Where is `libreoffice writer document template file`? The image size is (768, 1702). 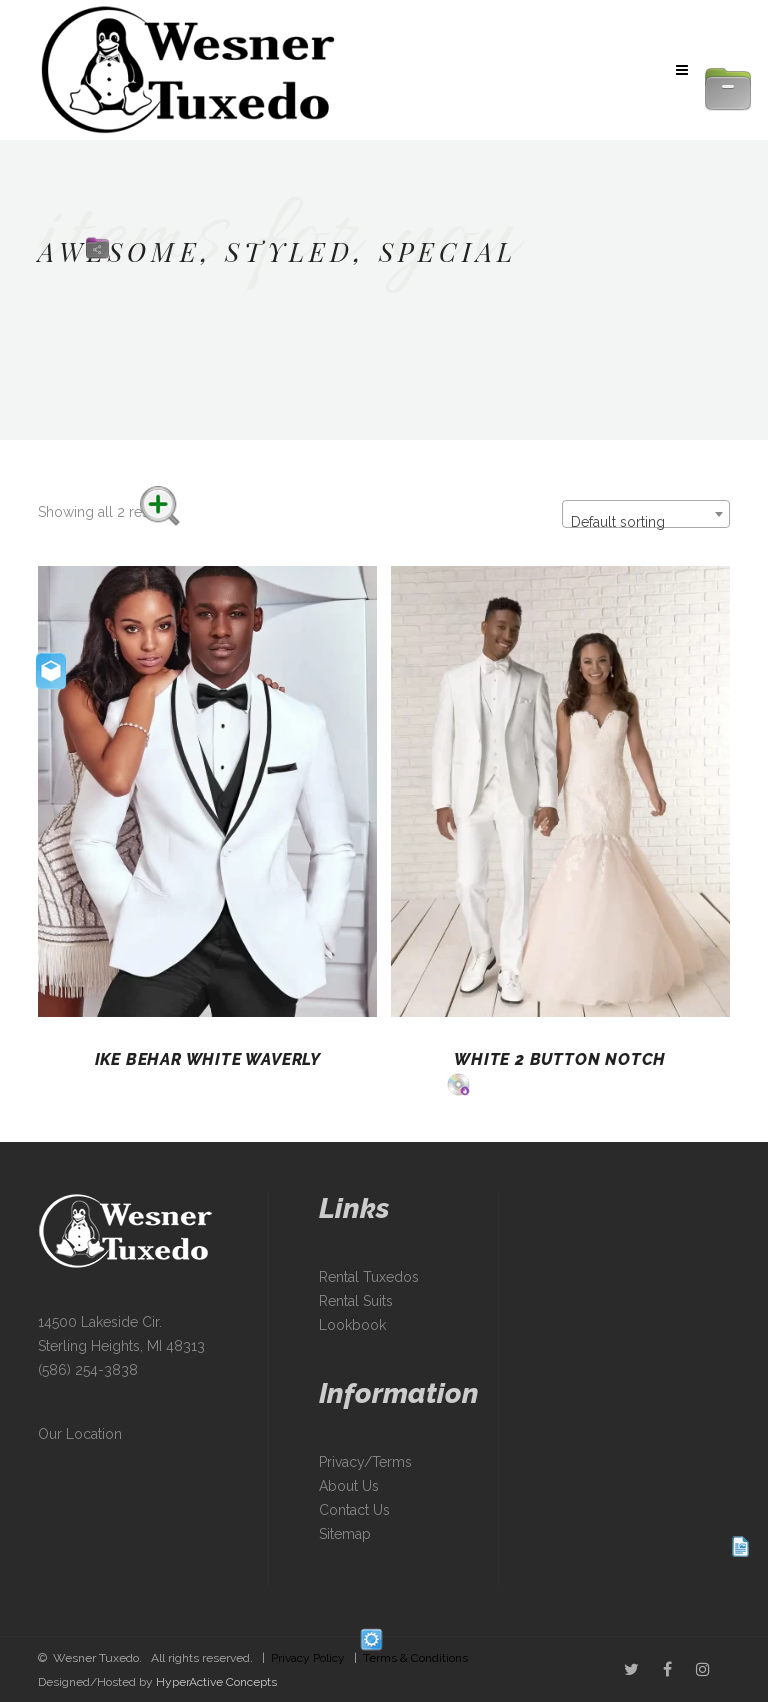 libreoffice writer document template file is located at coordinates (740, 1546).